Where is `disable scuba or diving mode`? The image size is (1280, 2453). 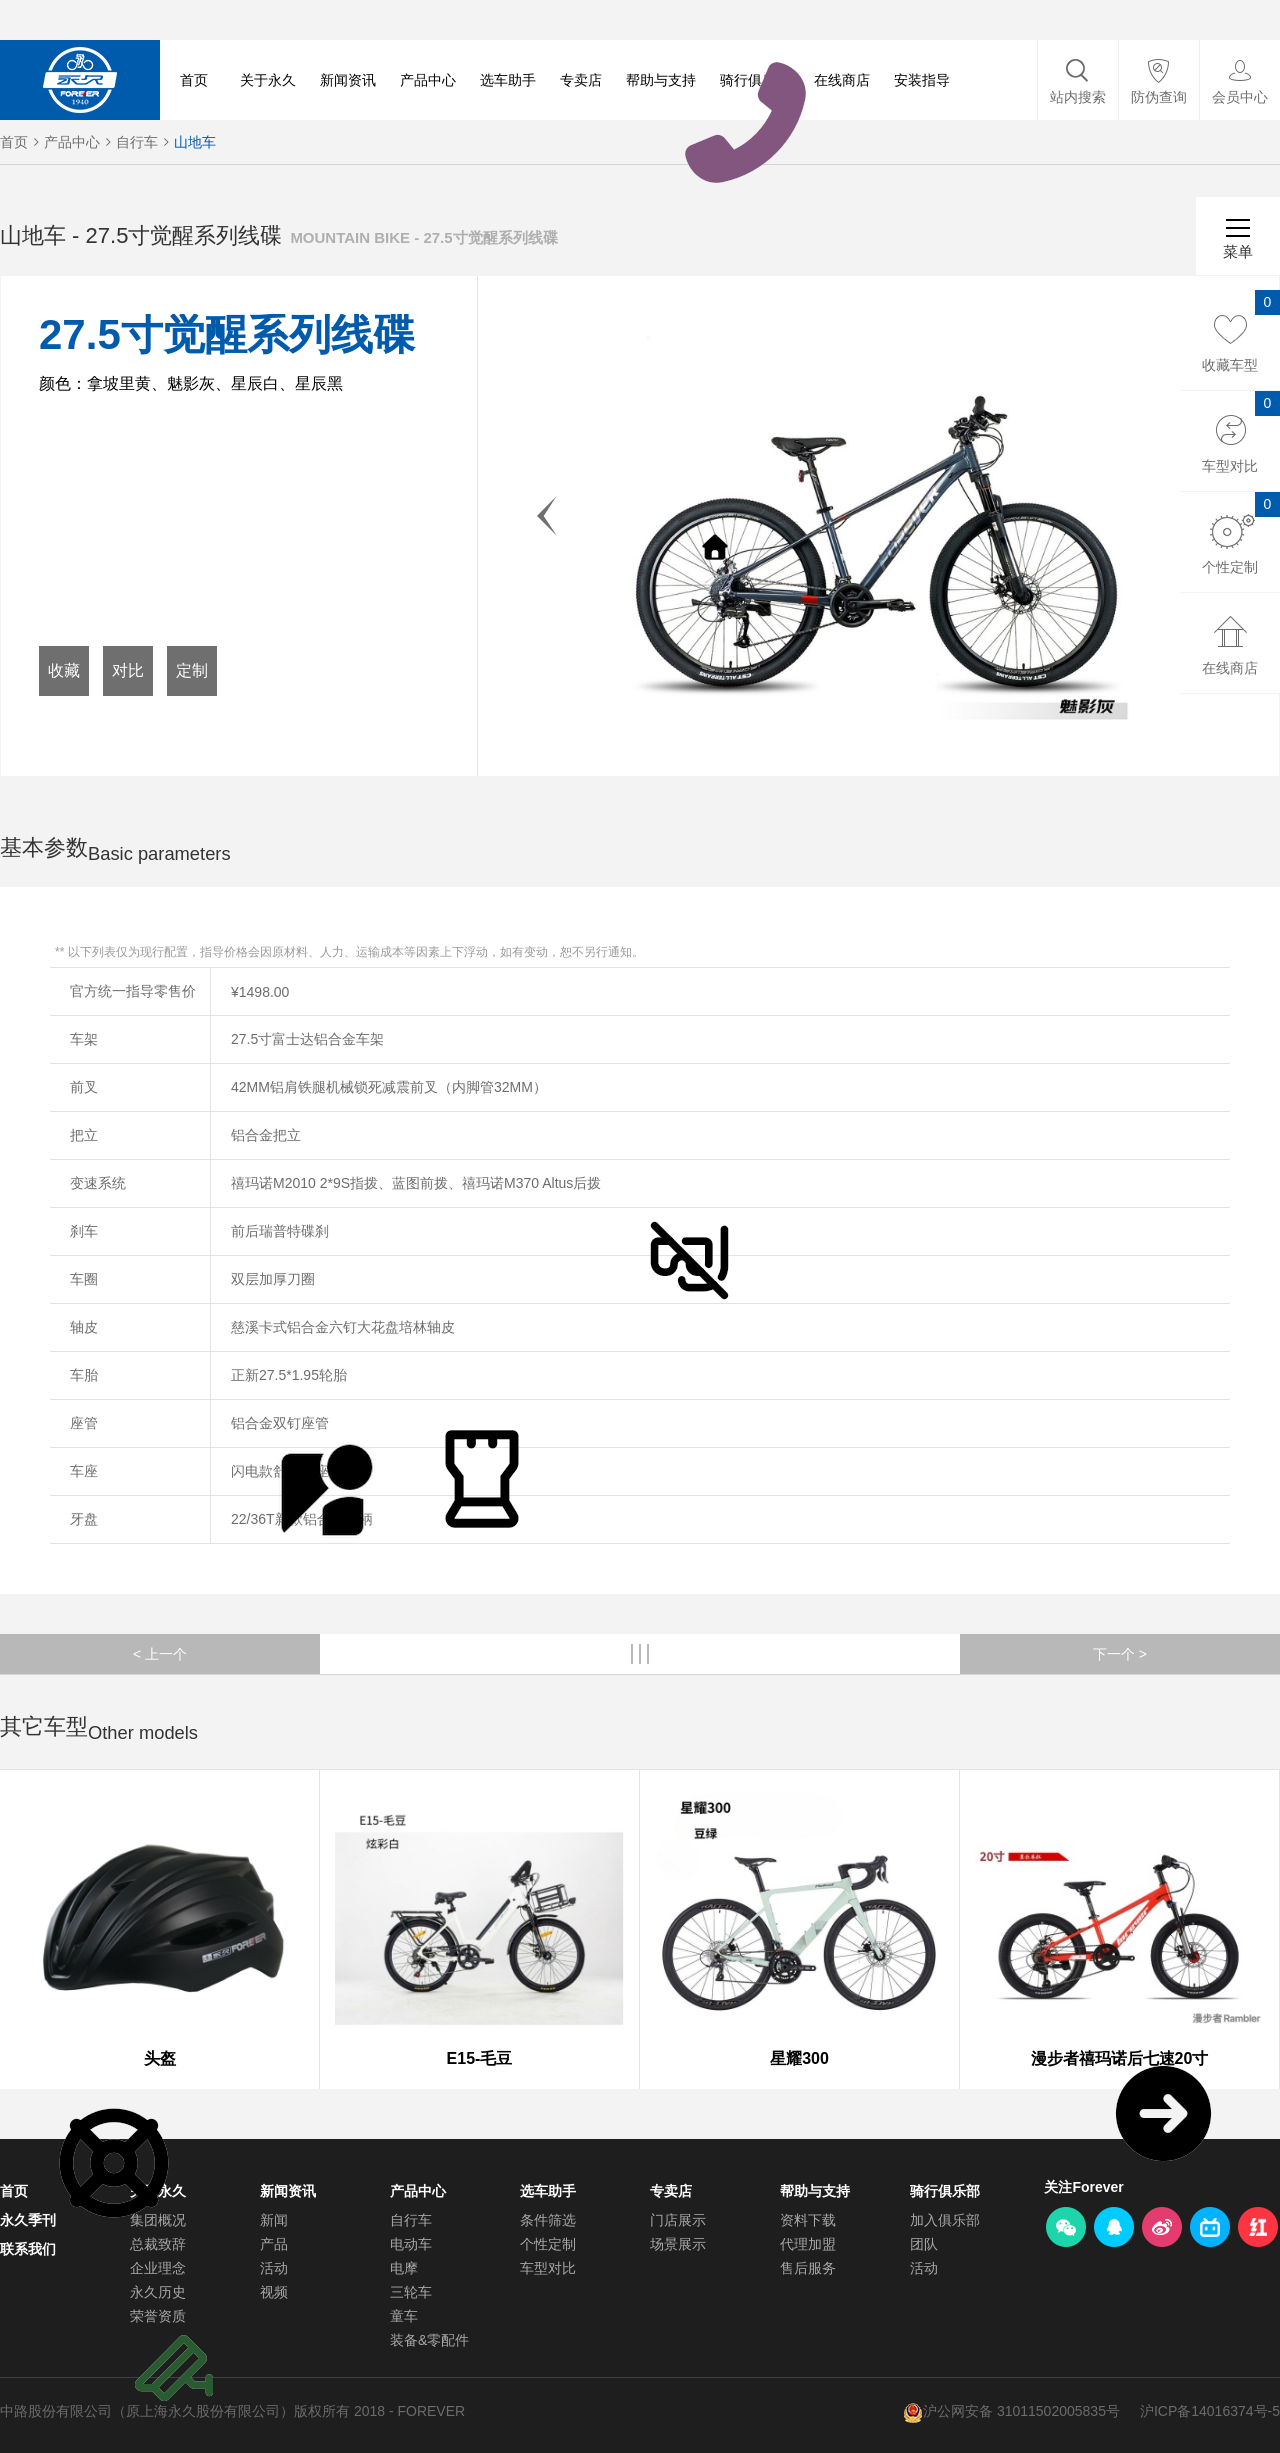 disable scuba or diving mode is located at coordinates (689, 1260).